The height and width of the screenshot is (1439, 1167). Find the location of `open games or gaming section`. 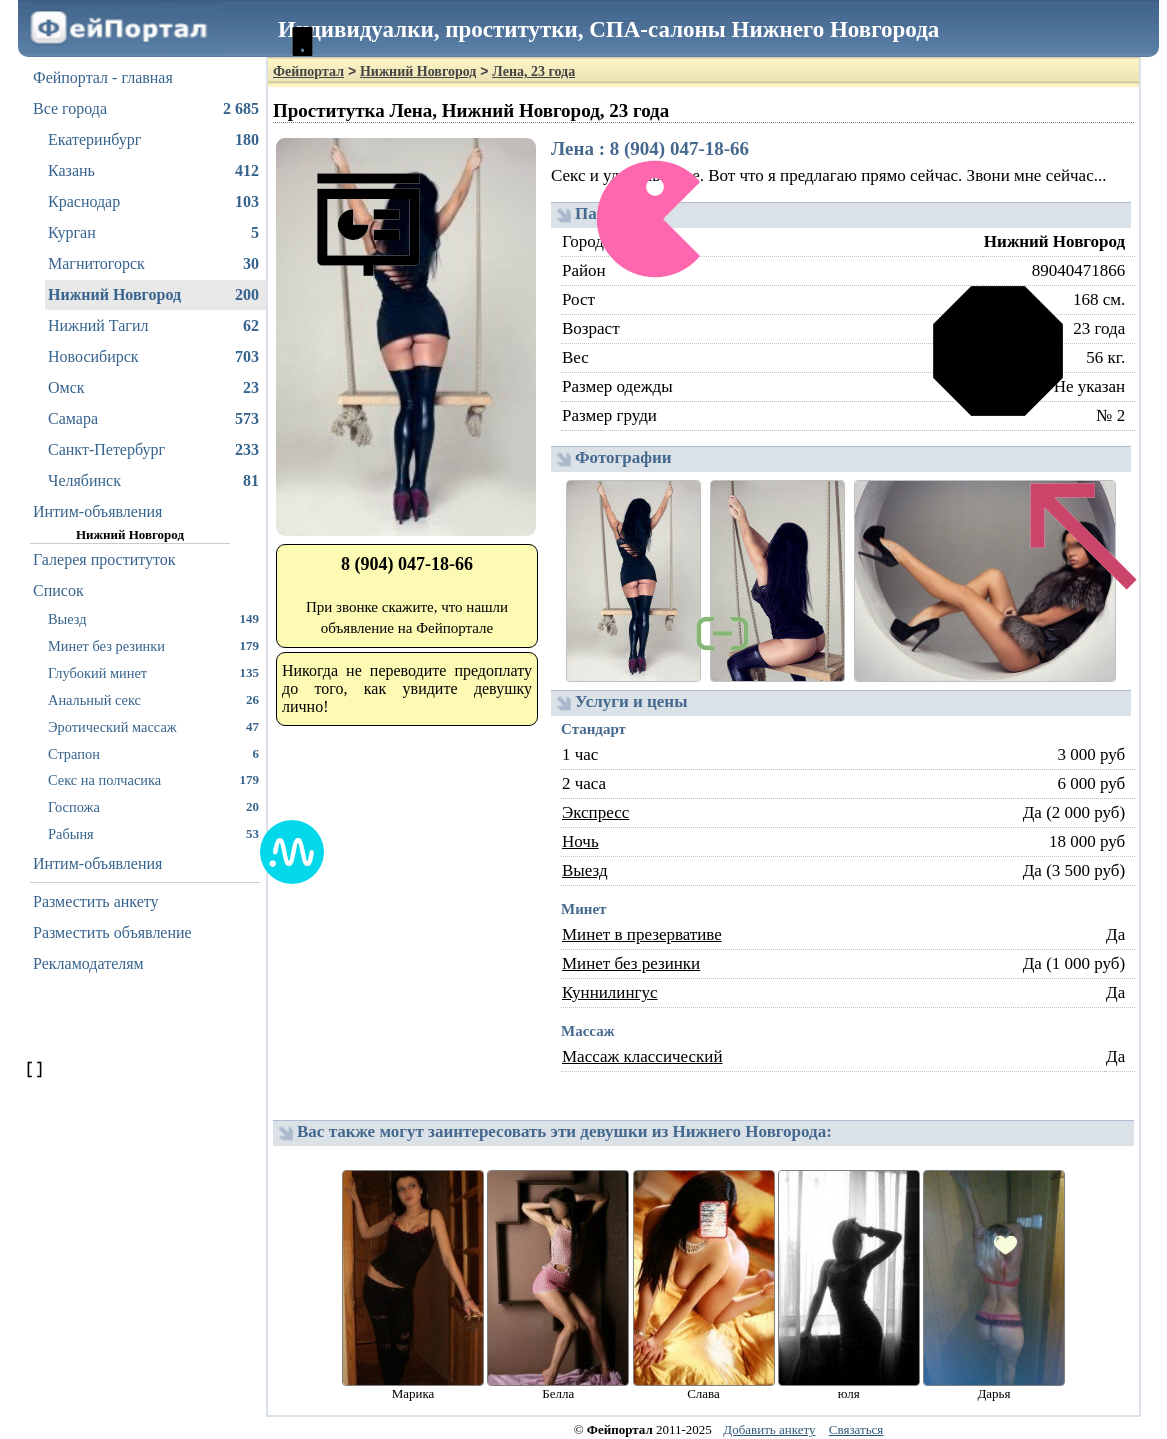

open games or gaming section is located at coordinates (655, 219).